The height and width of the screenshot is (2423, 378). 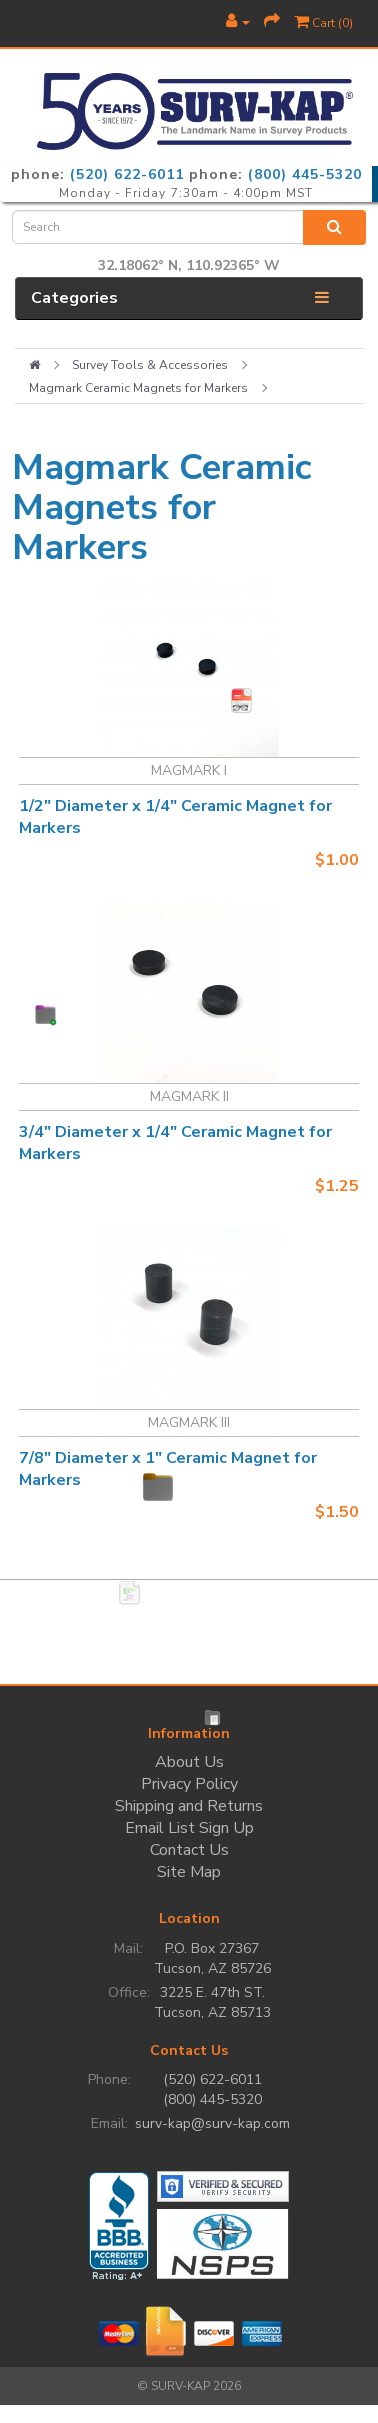 What do you see at coordinates (129, 1592) in the screenshot?
I see `cobol source code file` at bounding box center [129, 1592].